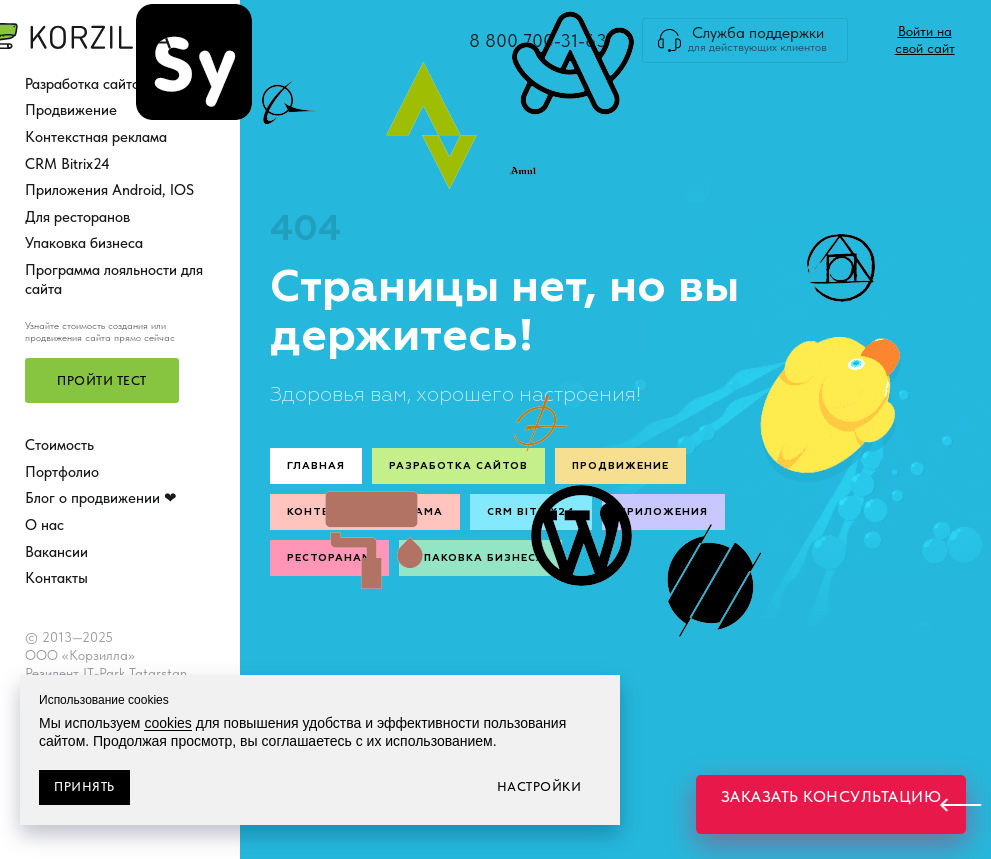  I want to click on boeing company logo, so click(289, 102).